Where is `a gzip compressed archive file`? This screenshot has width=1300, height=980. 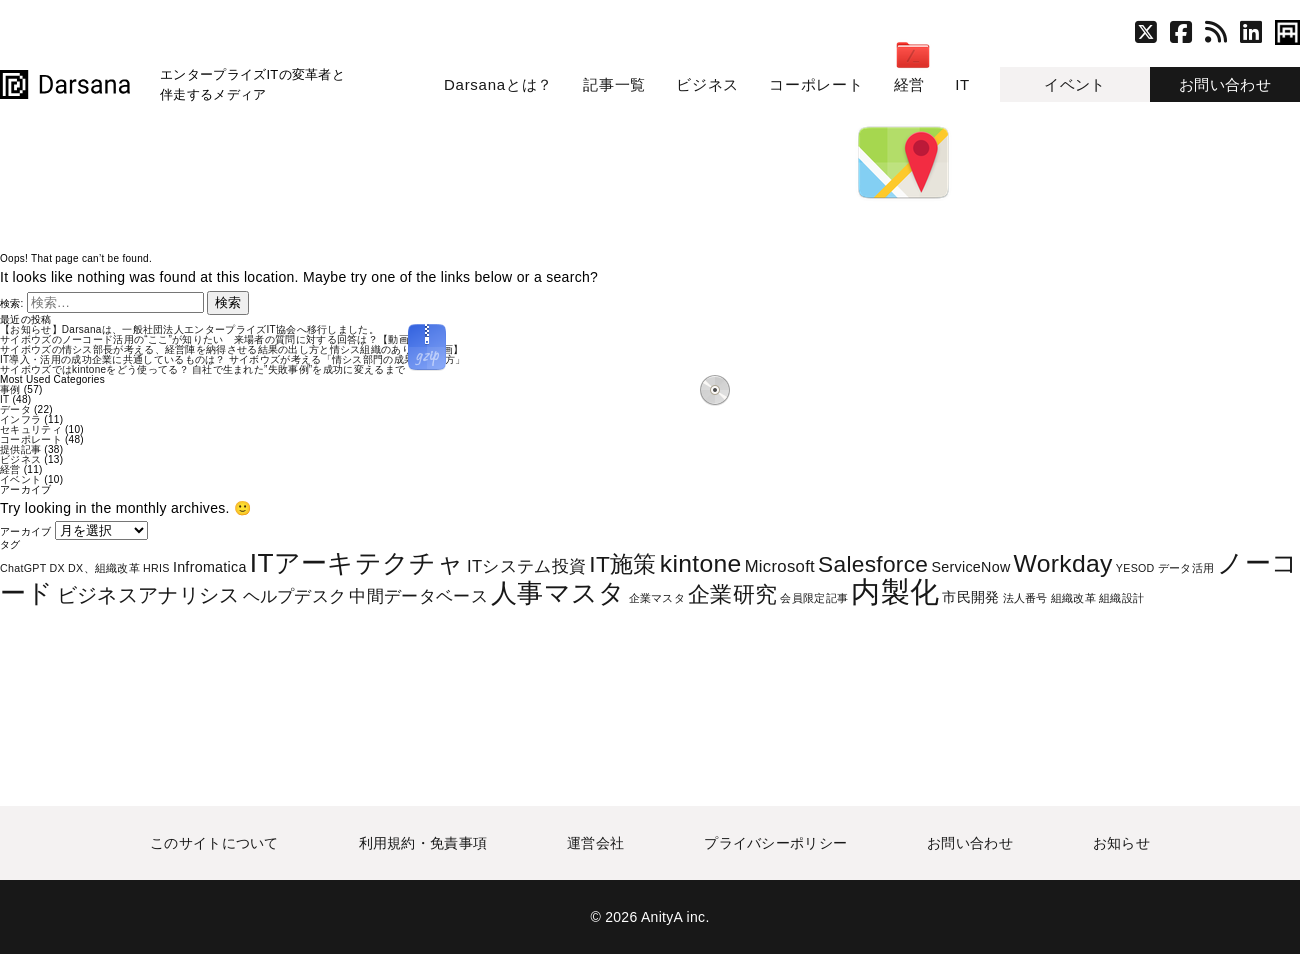
a gzip compressed archive file is located at coordinates (427, 347).